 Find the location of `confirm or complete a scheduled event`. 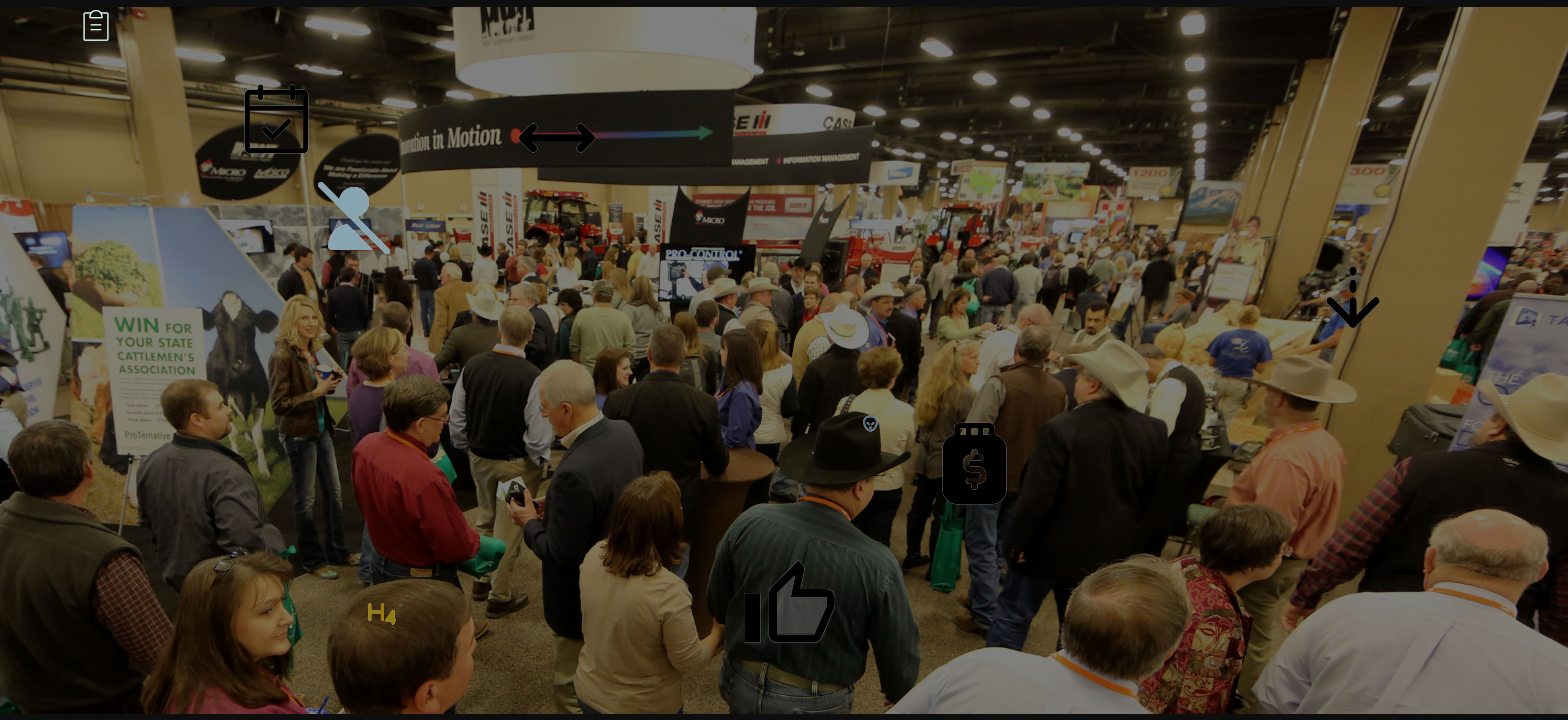

confirm or complete a scheduled event is located at coordinates (276, 121).